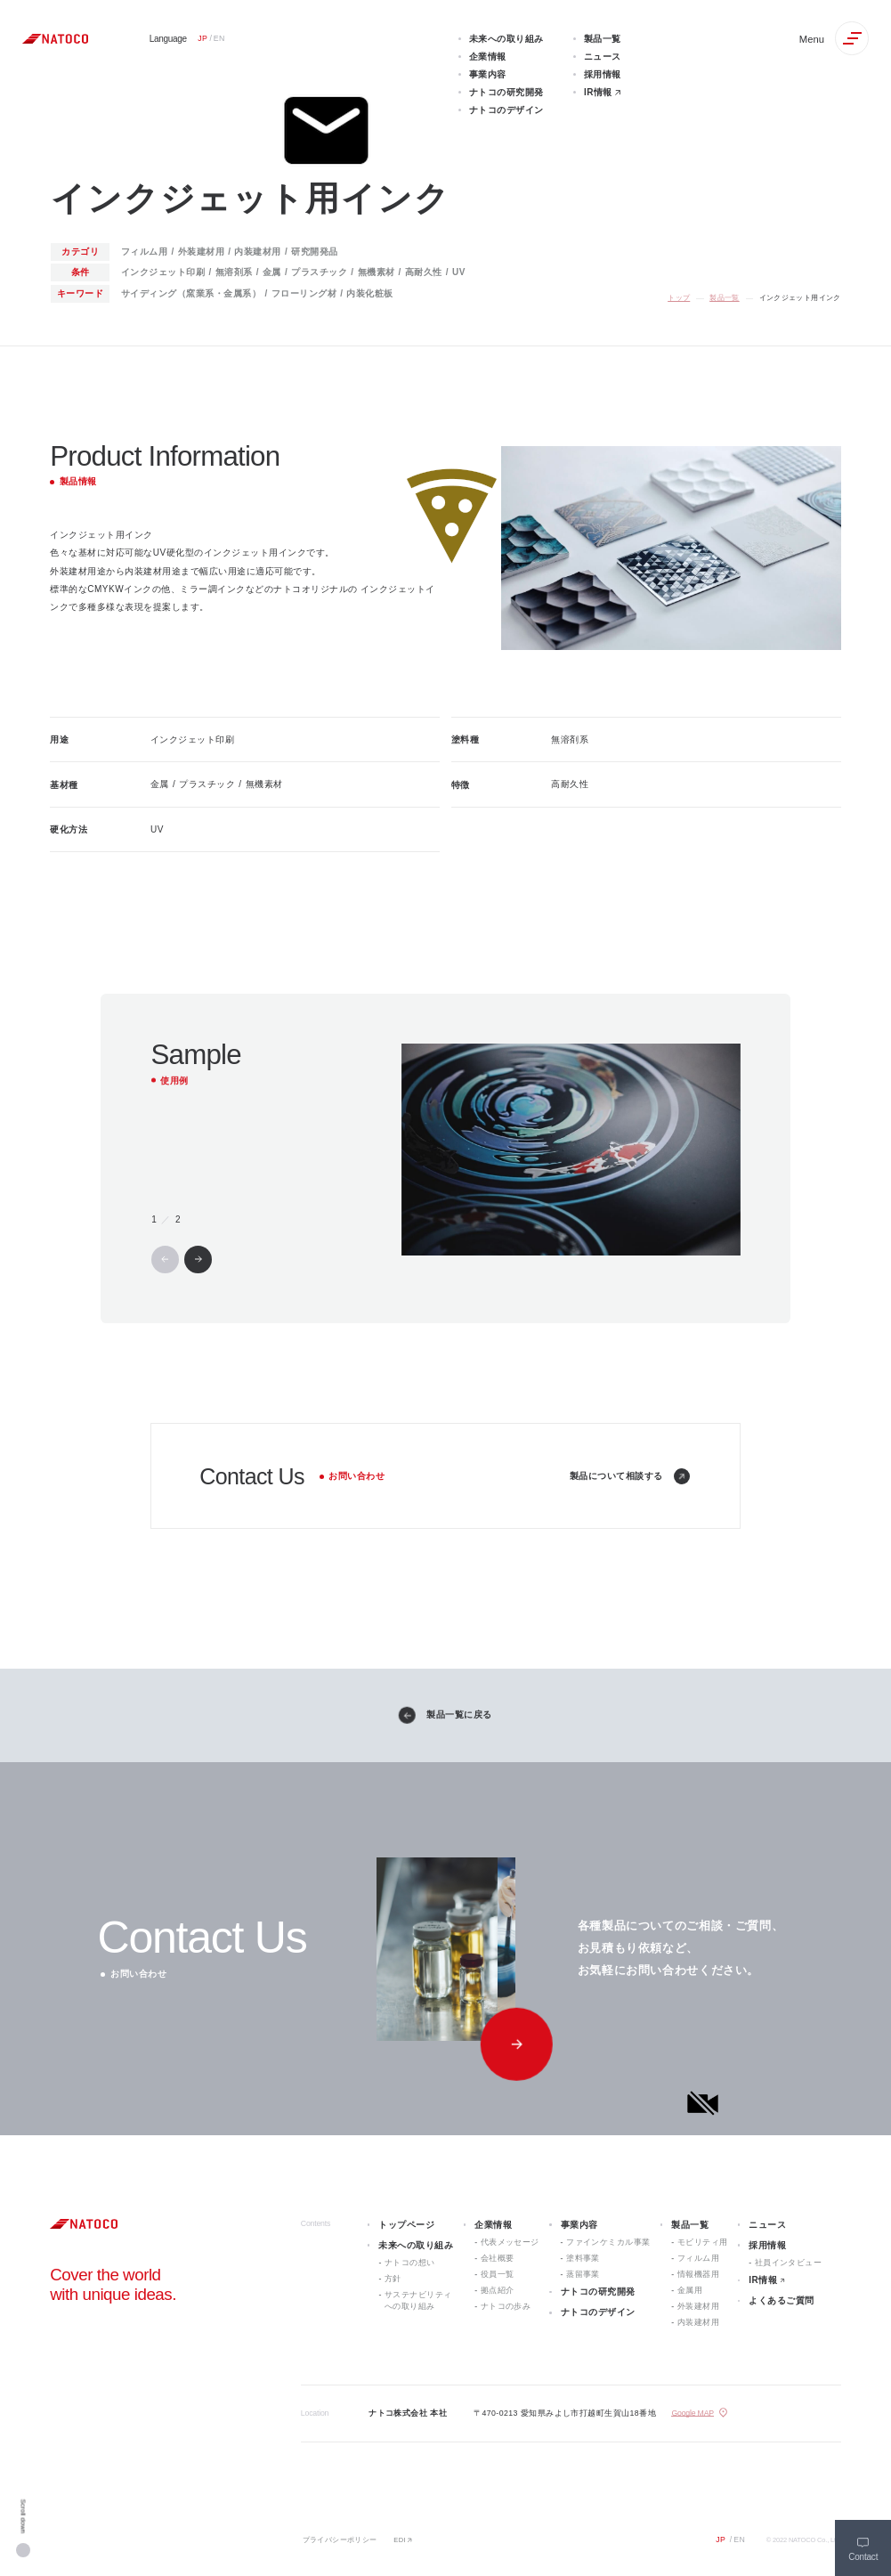  What do you see at coordinates (451, 516) in the screenshot?
I see `order food or access food delivery` at bounding box center [451, 516].